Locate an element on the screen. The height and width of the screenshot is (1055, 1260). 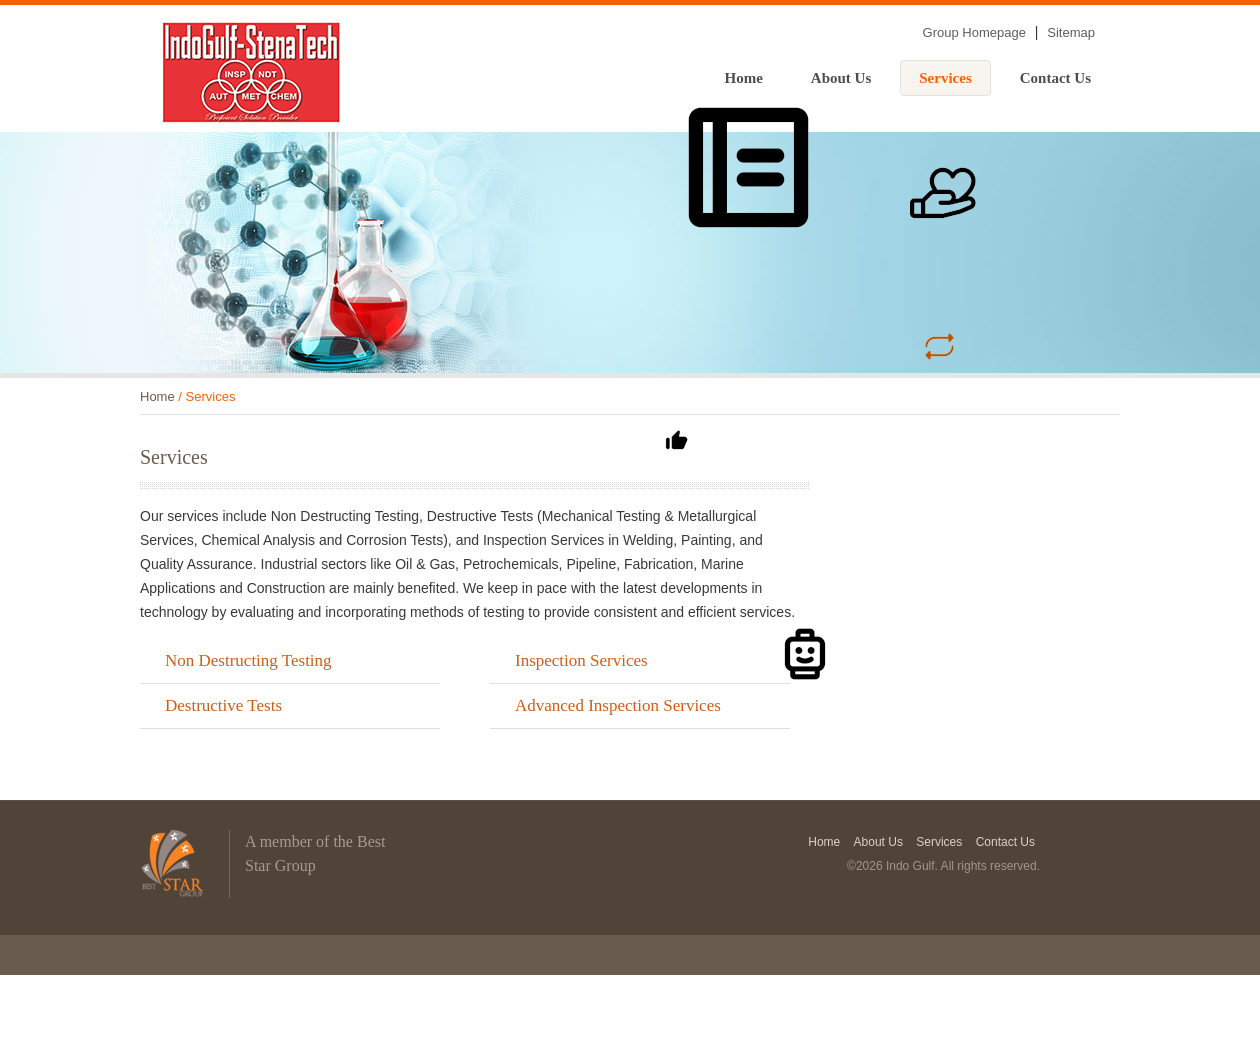
enable repeat mode for media playback is located at coordinates (939, 346).